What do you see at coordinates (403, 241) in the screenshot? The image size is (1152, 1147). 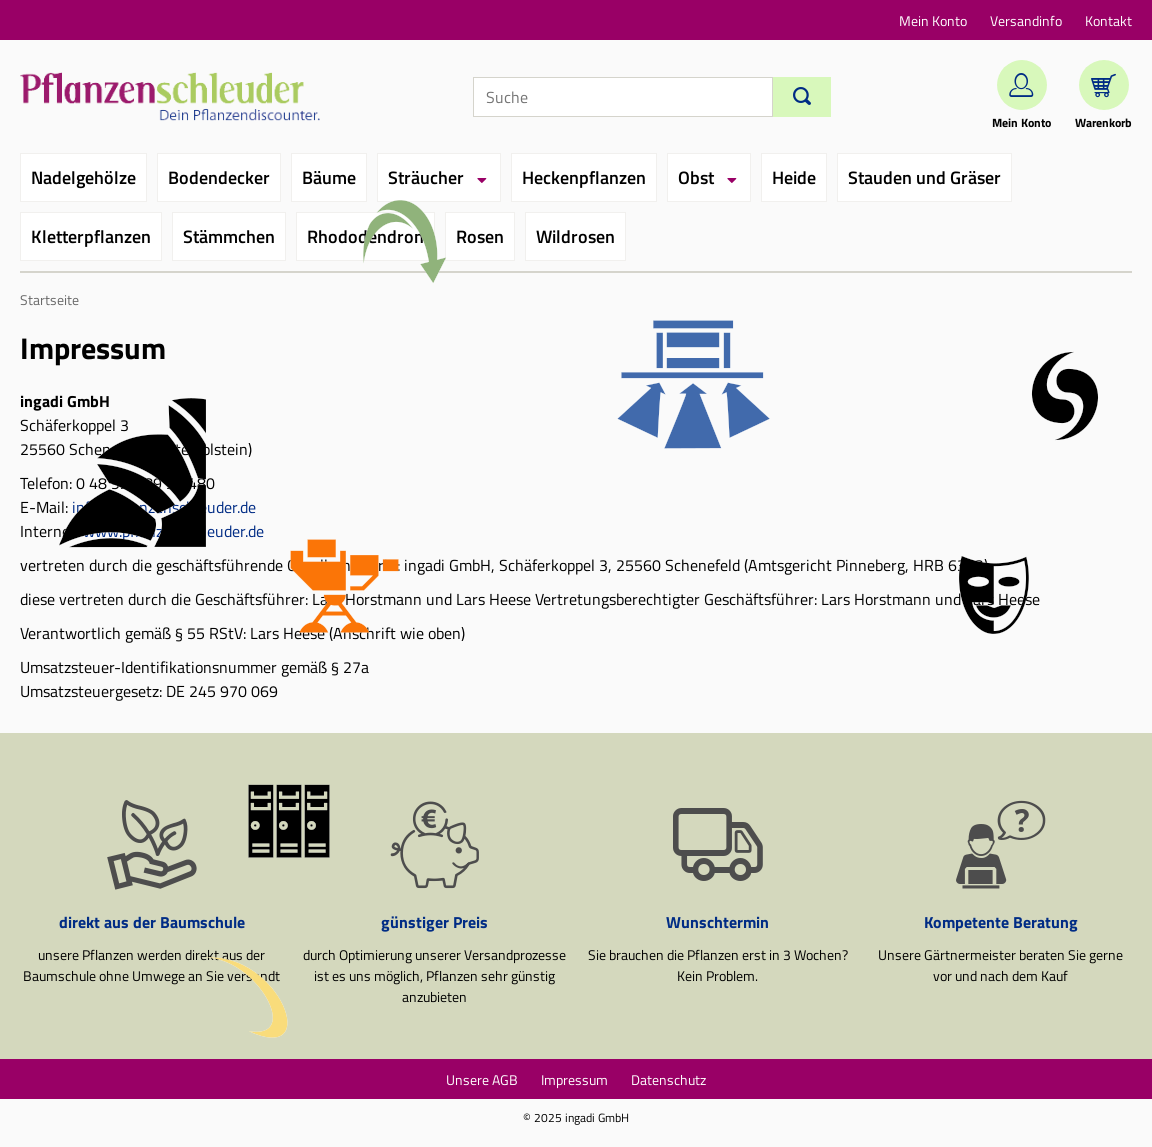 I see `perform a dunk or slam action in a game` at bounding box center [403, 241].